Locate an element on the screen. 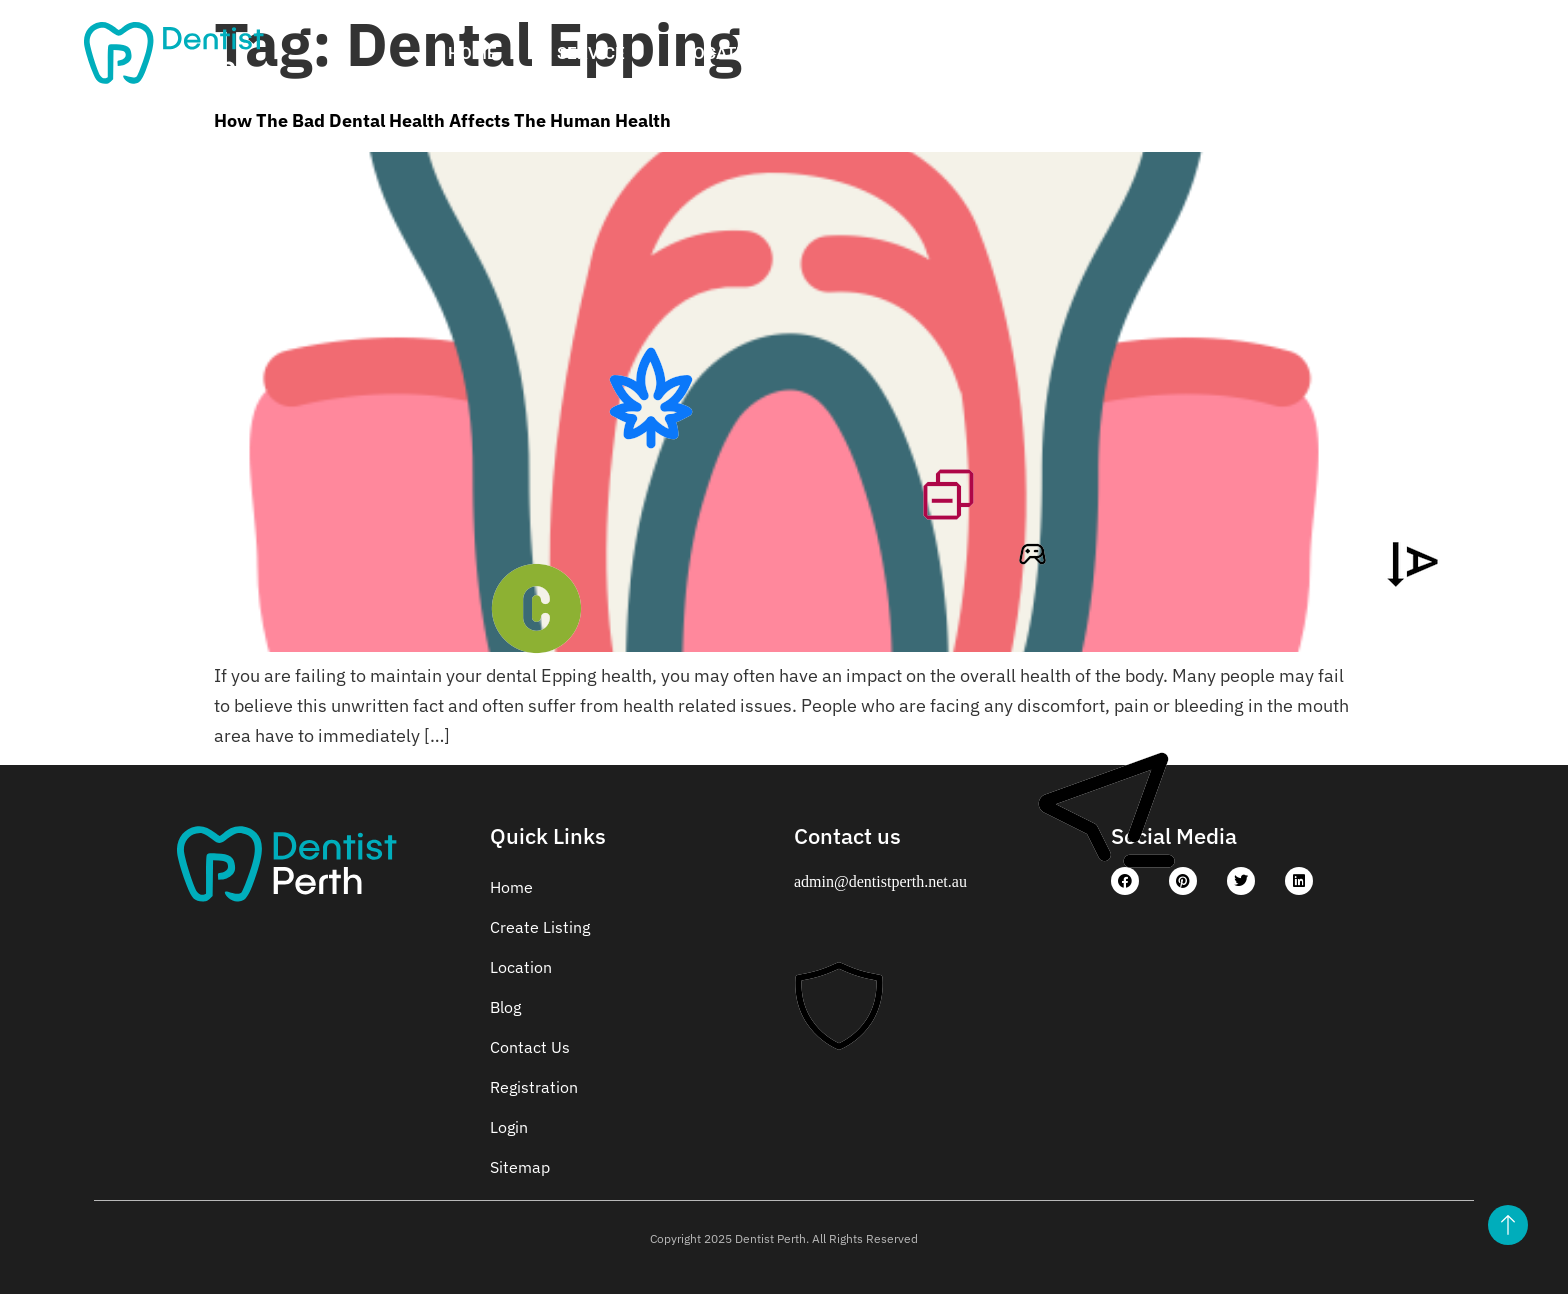  remove a saved location is located at coordinates (1104, 816).